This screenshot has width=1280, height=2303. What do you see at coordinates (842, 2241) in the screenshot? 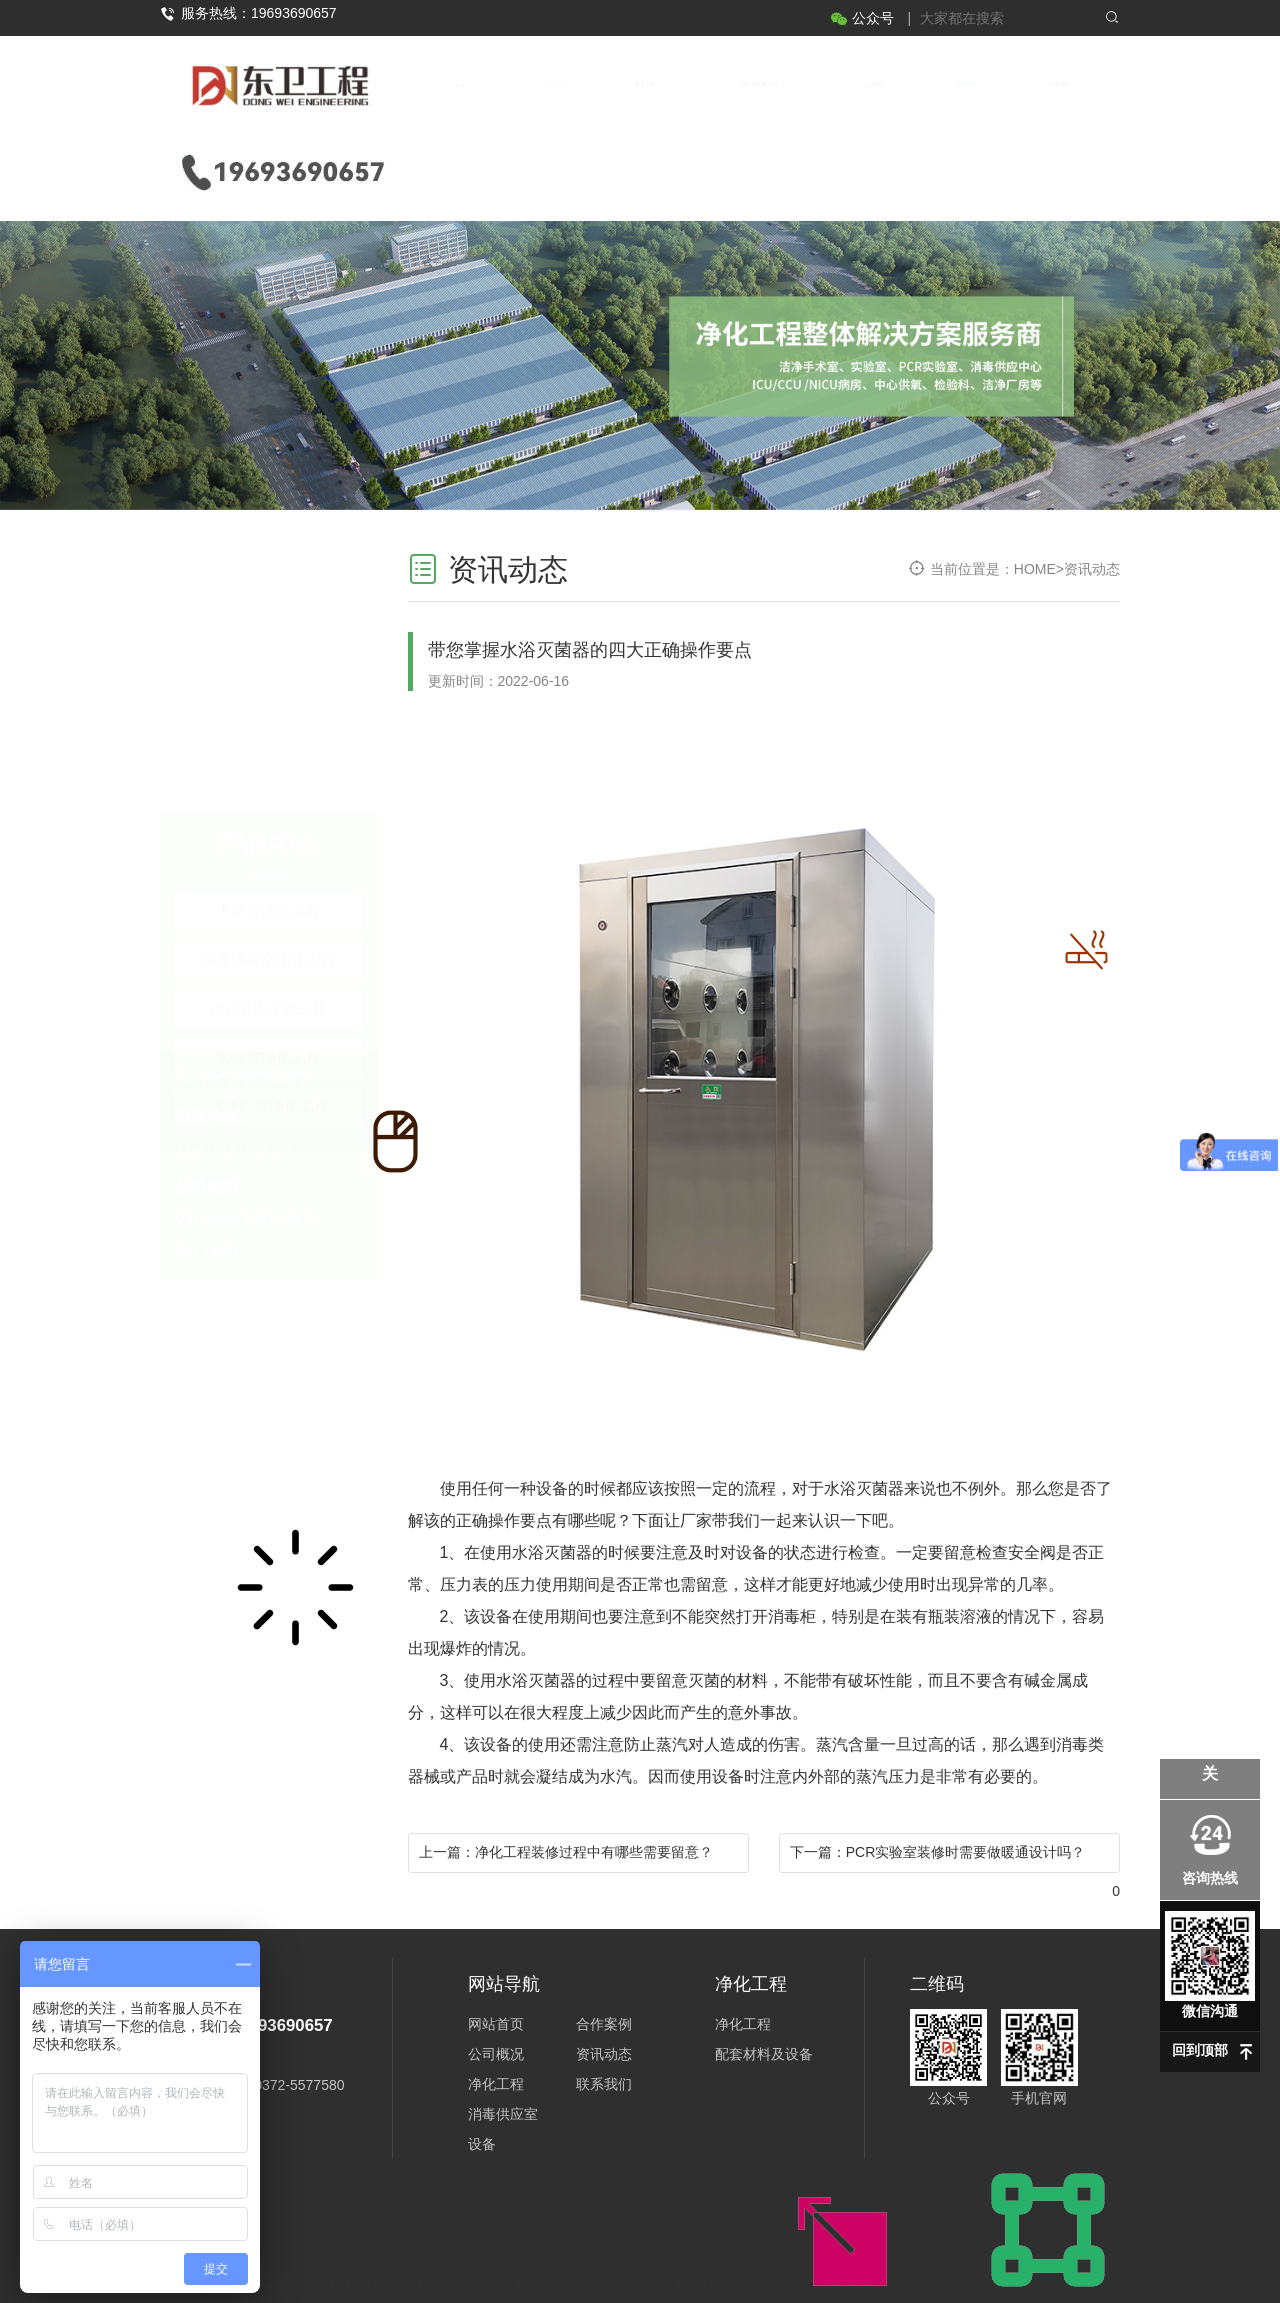
I see `navigate to previous screen or parent folder` at bounding box center [842, 2241].